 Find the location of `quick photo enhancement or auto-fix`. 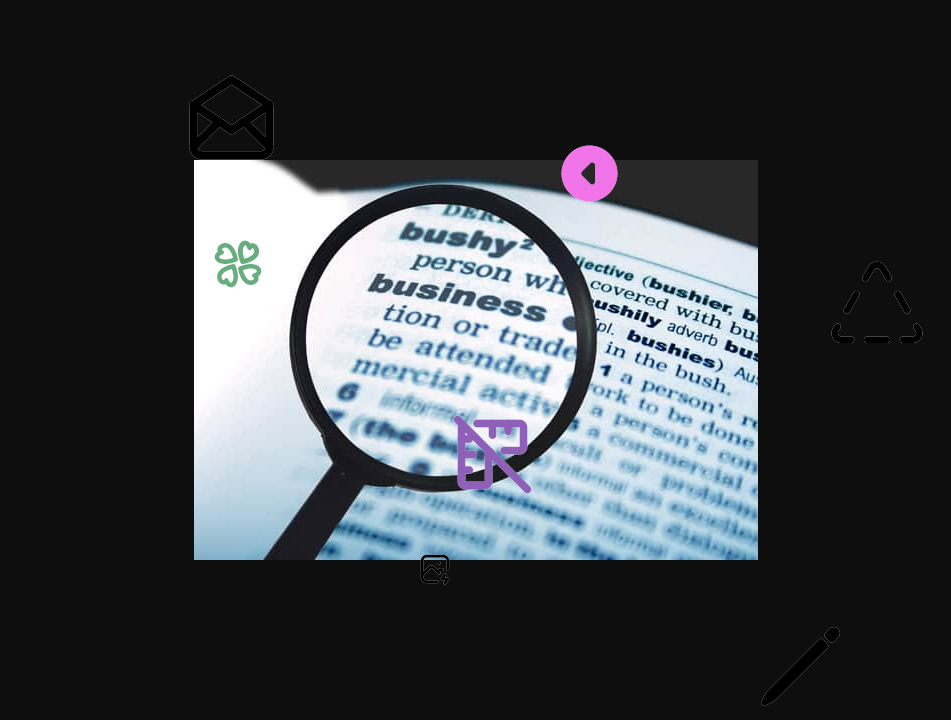

quick photo enhancement or auto-fix is located at coordinates (435, 569).